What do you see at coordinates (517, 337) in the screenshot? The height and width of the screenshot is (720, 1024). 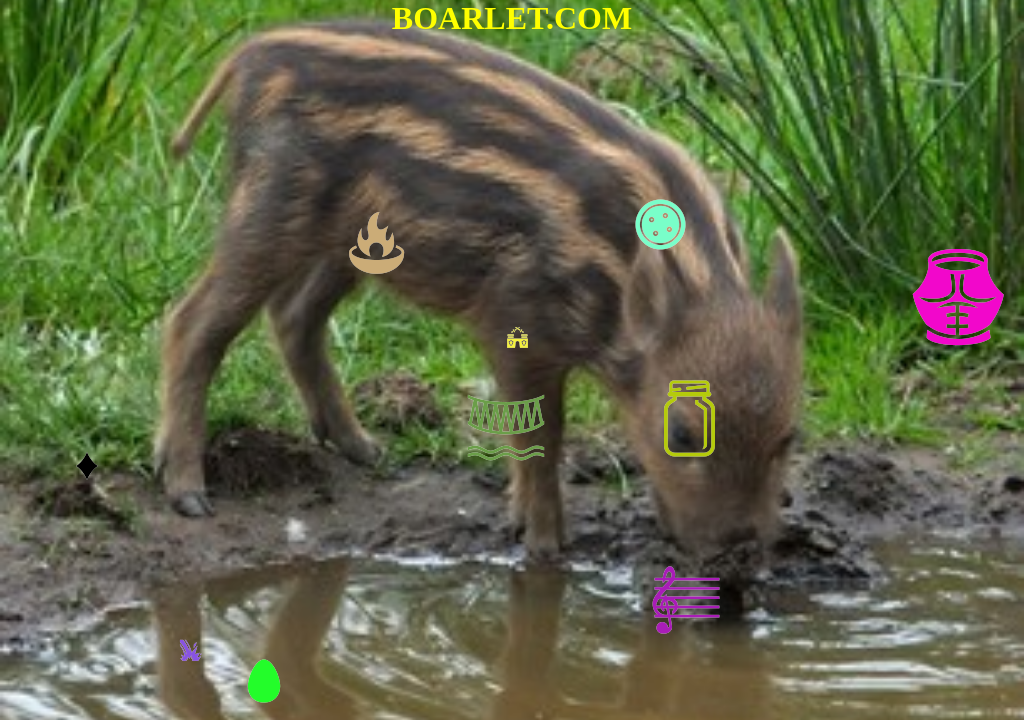 I see `access military or troop buildings` at bounding box center [517, 337].